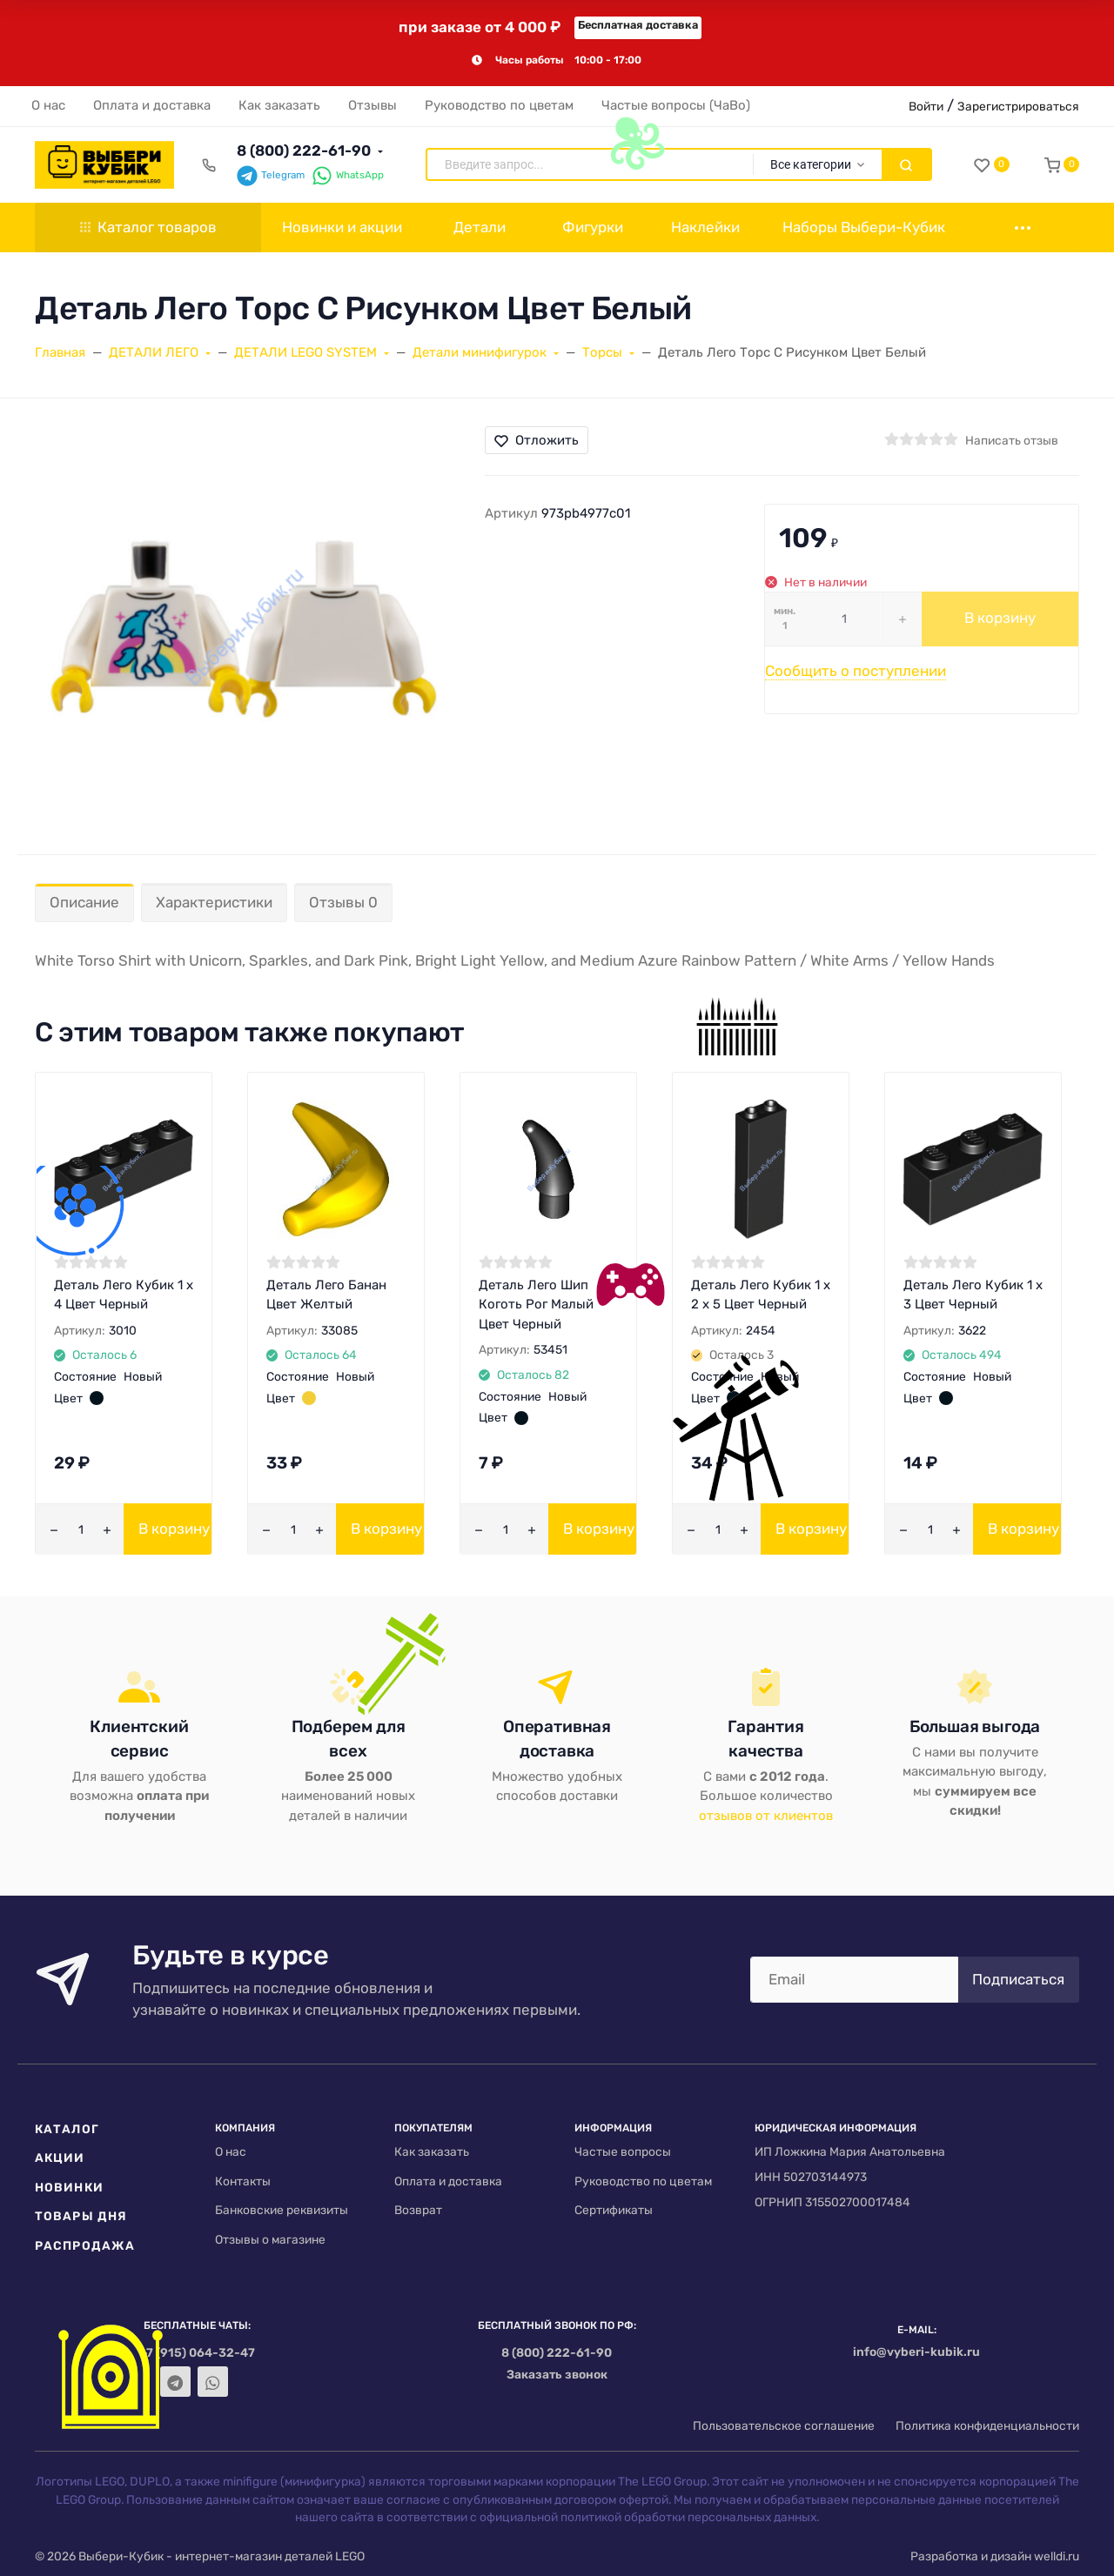  I want to click on indicates religious or faith-based content, so click(405, 1663).